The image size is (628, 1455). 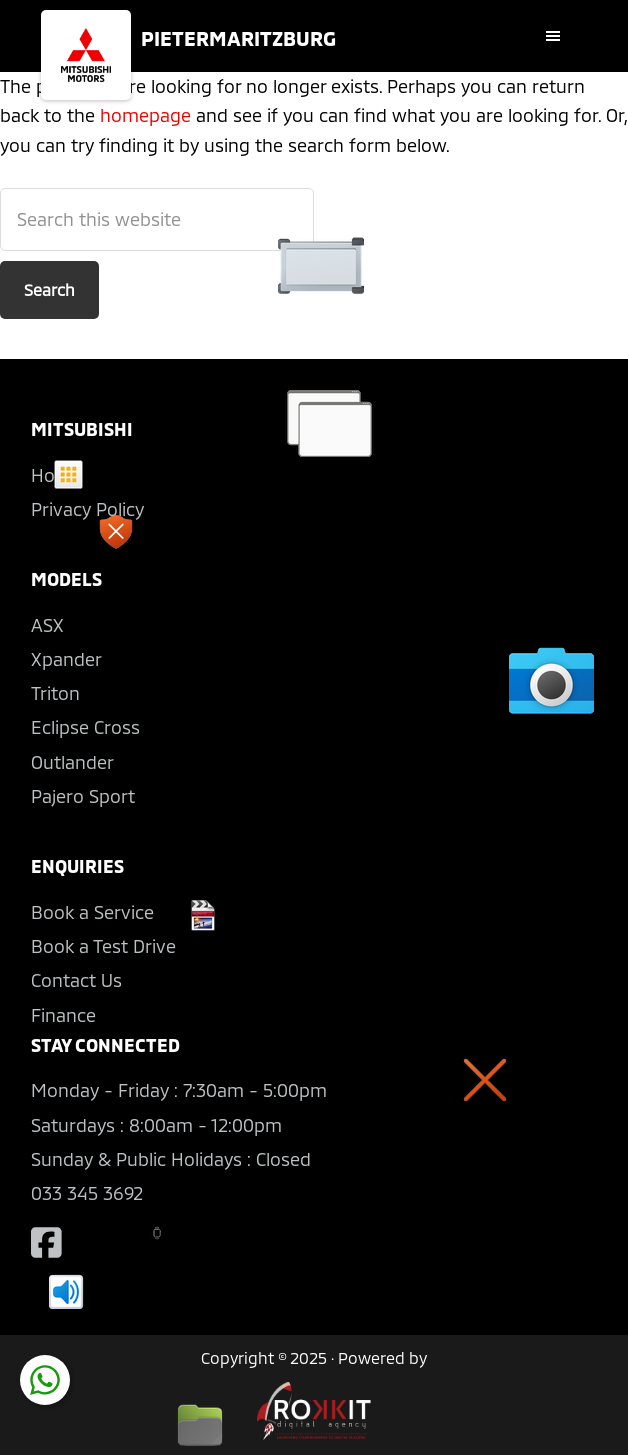 What do you see at coordinates (200, 1425) in the screenshot?
I see `indicates a folder is ready to accept dragged items` at bounding box center [200, 1425].